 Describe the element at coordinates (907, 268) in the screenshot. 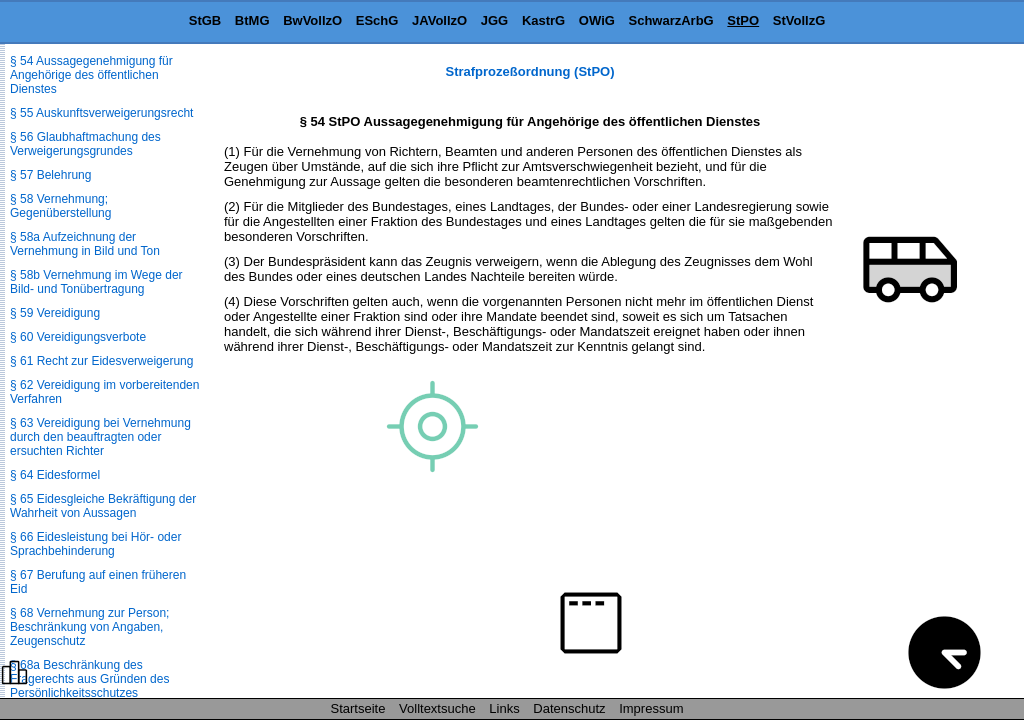

I see `track delivery or shipping status` at that location.